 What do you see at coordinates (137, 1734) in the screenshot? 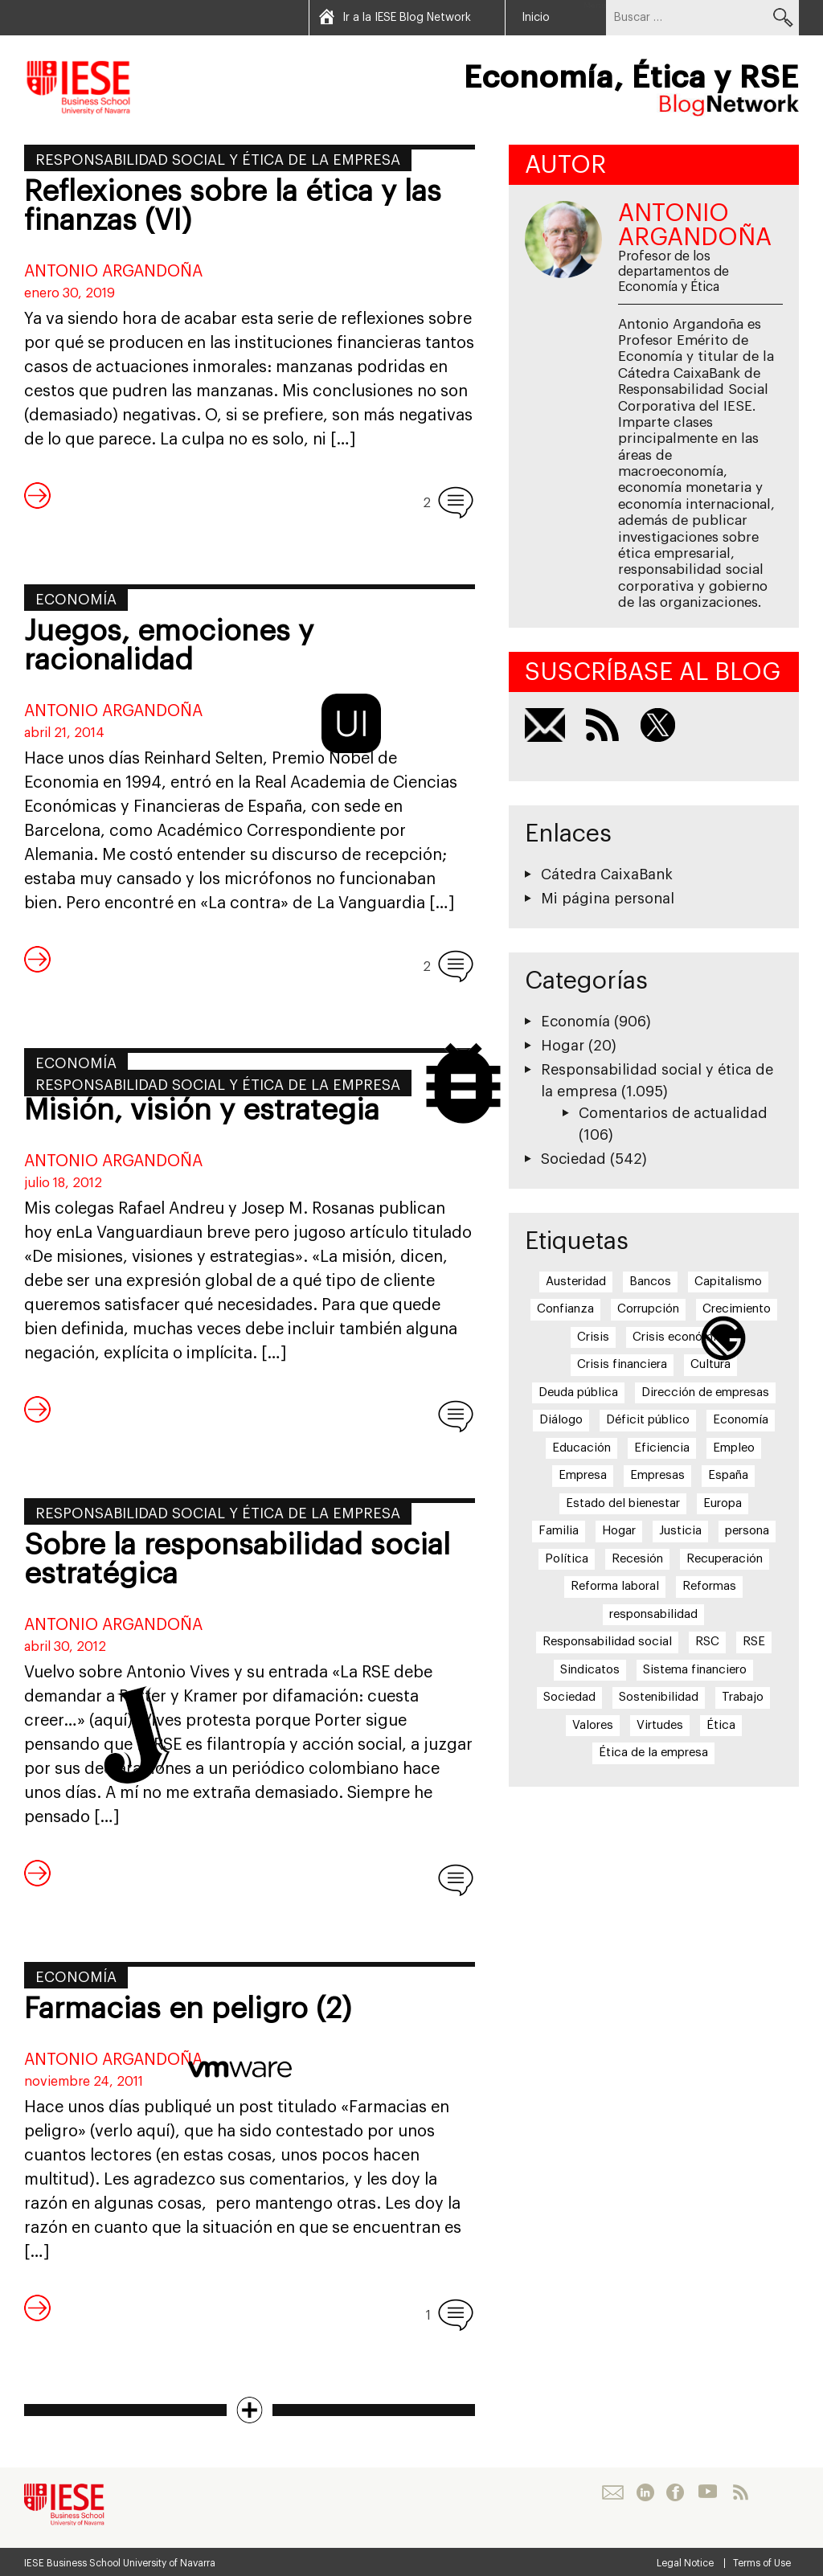
I see `jameson irish whiskey brand logo` at bounding box center [137, 1734].